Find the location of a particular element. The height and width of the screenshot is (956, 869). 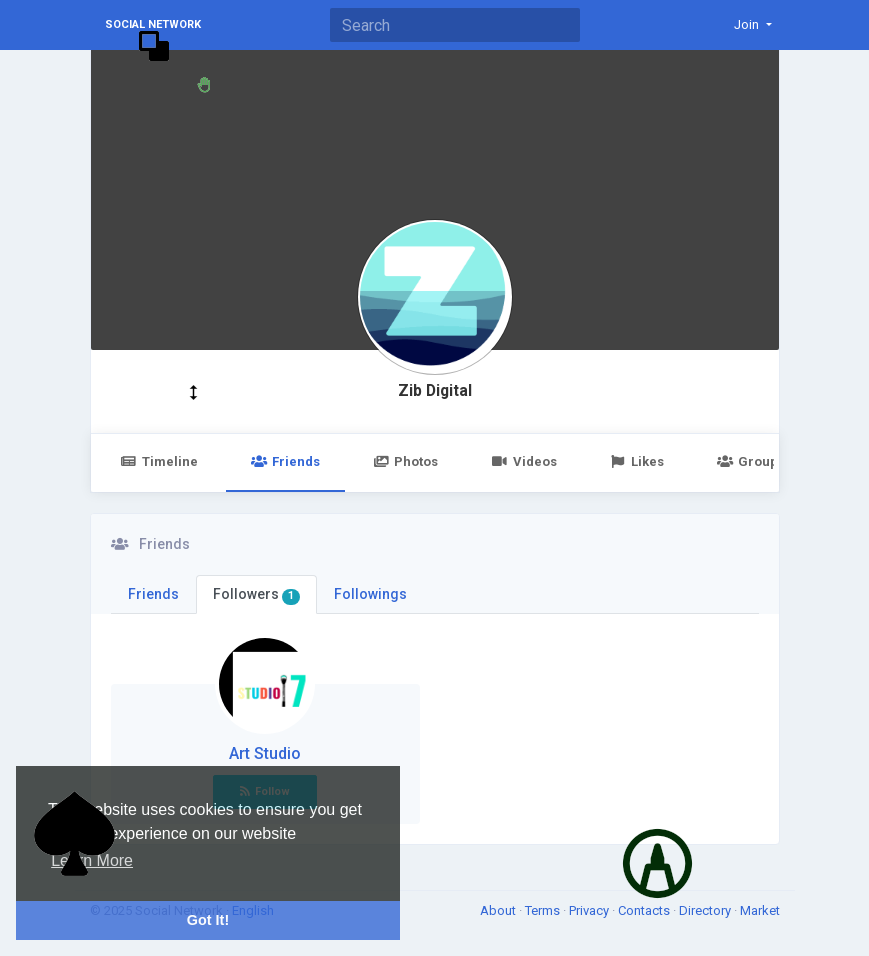

expand content vertically is located at coordinates (193, 392).